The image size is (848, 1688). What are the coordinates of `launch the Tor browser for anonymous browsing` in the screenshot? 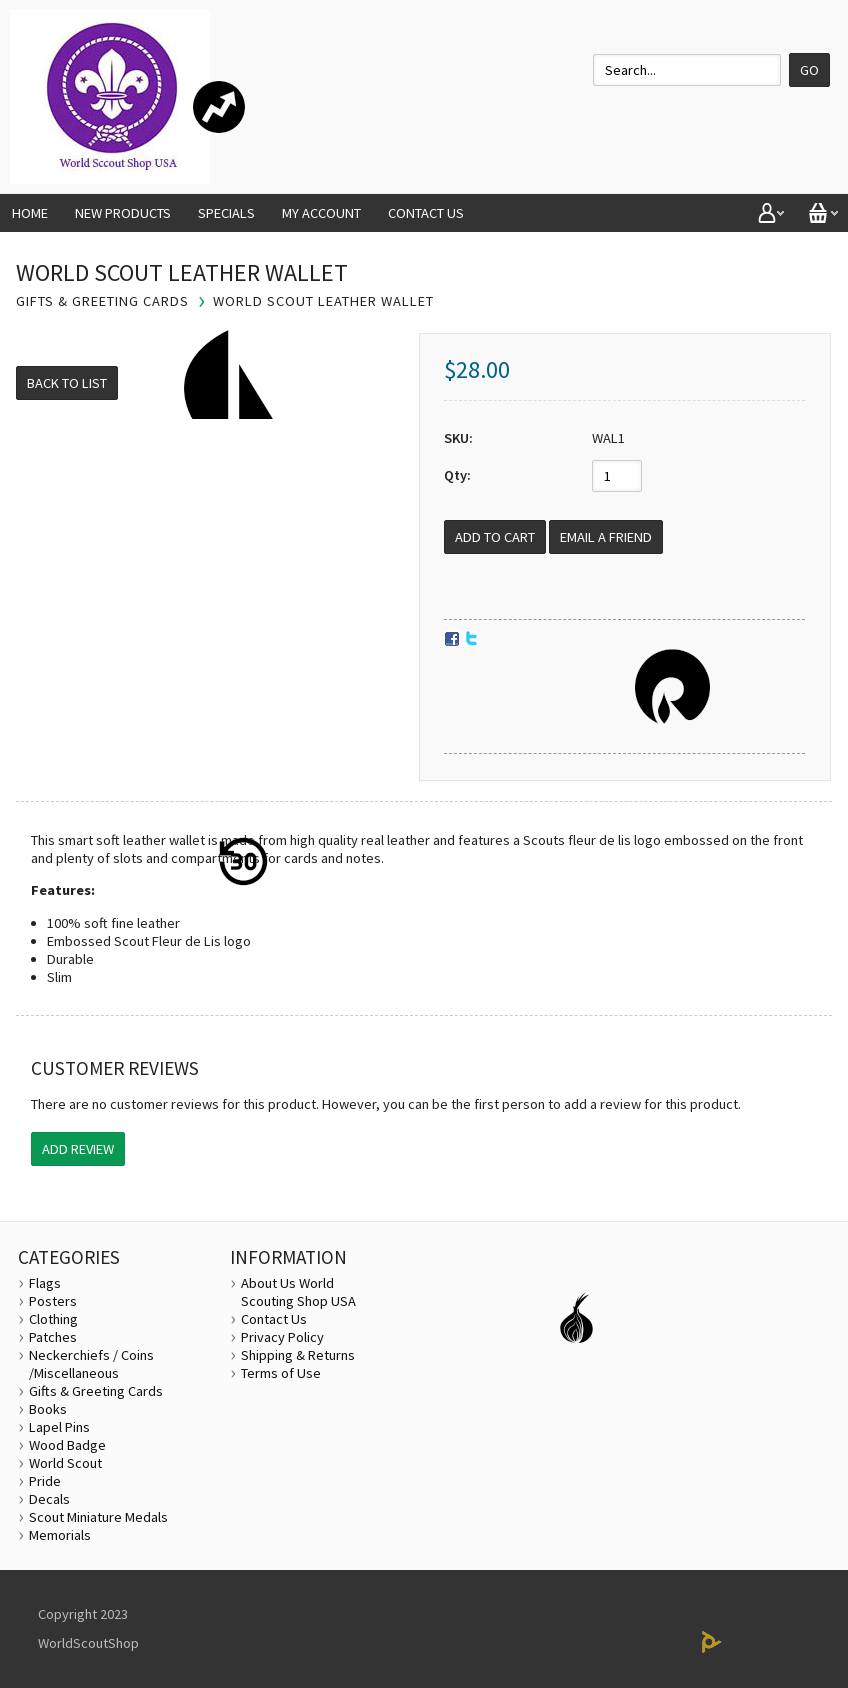 It's located at (576, 1317).